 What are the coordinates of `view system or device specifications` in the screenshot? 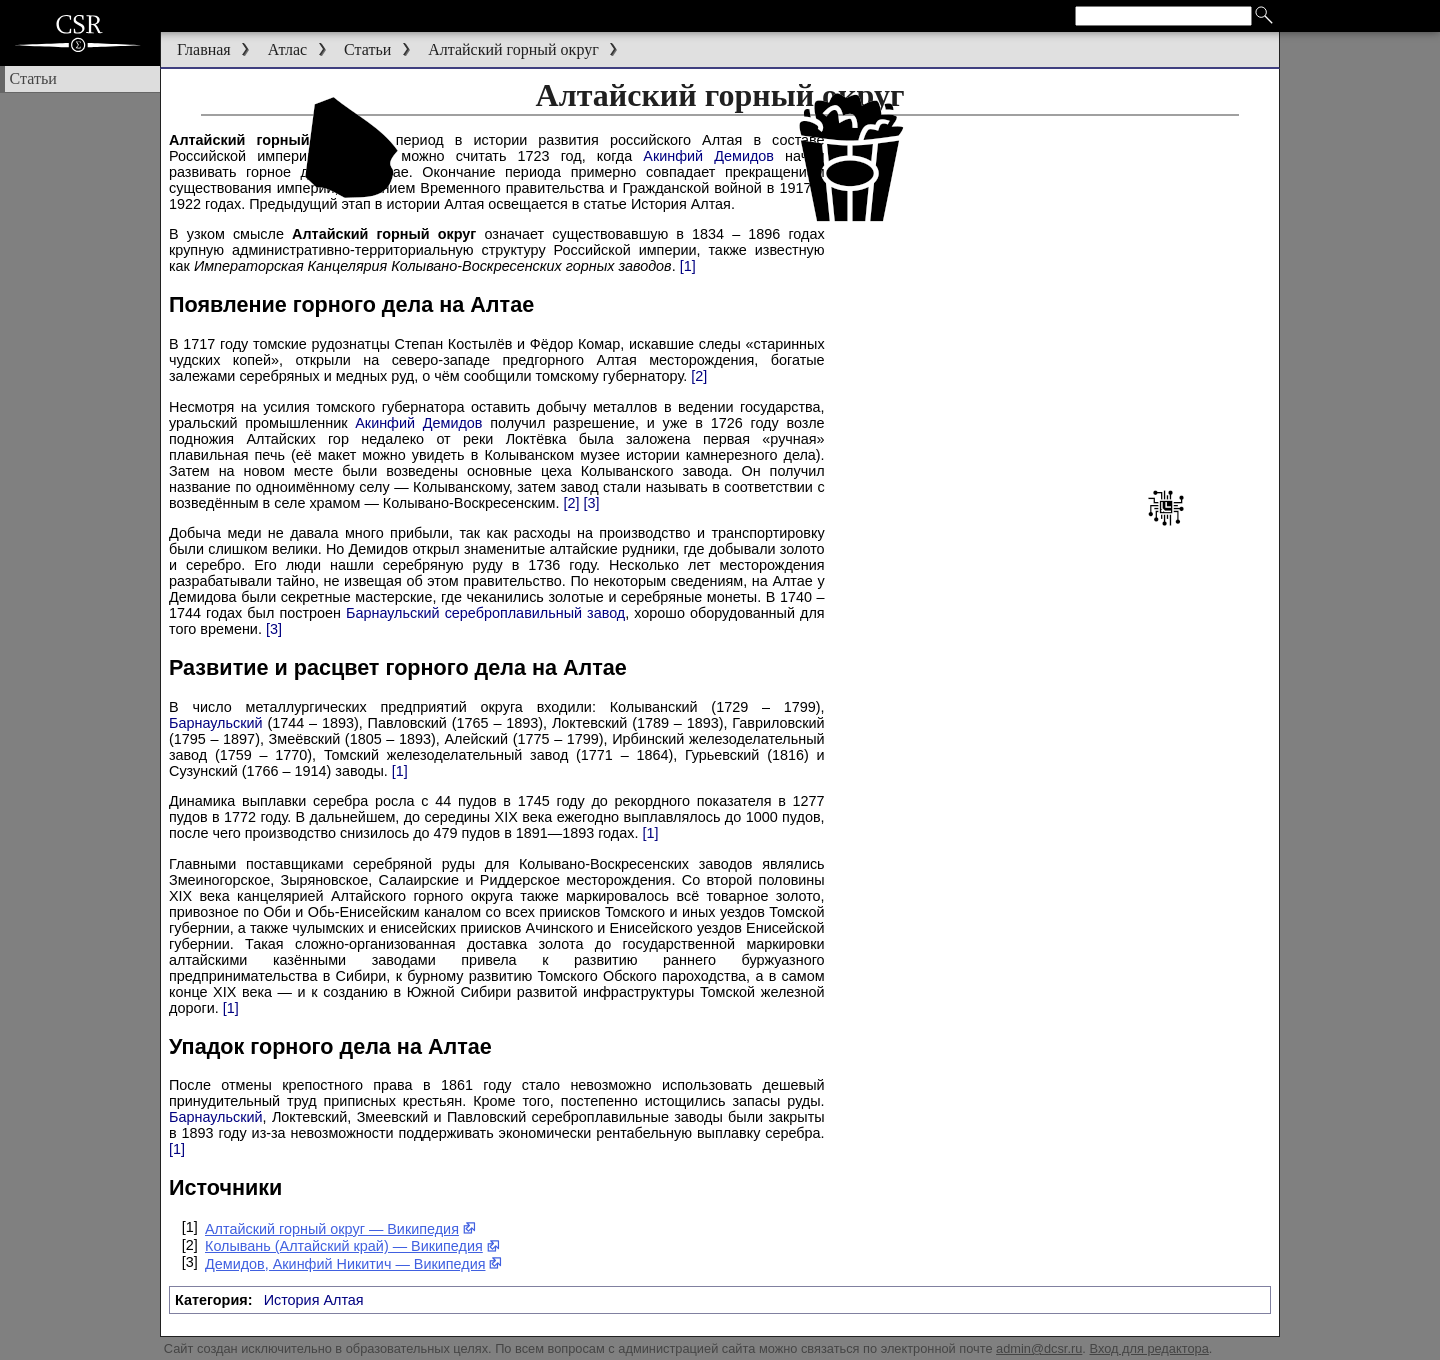 It's located at (1166, 508).